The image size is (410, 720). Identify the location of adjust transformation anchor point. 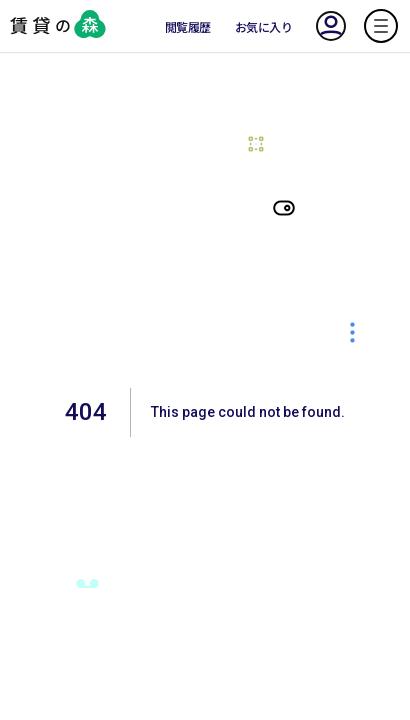
(256, 144).